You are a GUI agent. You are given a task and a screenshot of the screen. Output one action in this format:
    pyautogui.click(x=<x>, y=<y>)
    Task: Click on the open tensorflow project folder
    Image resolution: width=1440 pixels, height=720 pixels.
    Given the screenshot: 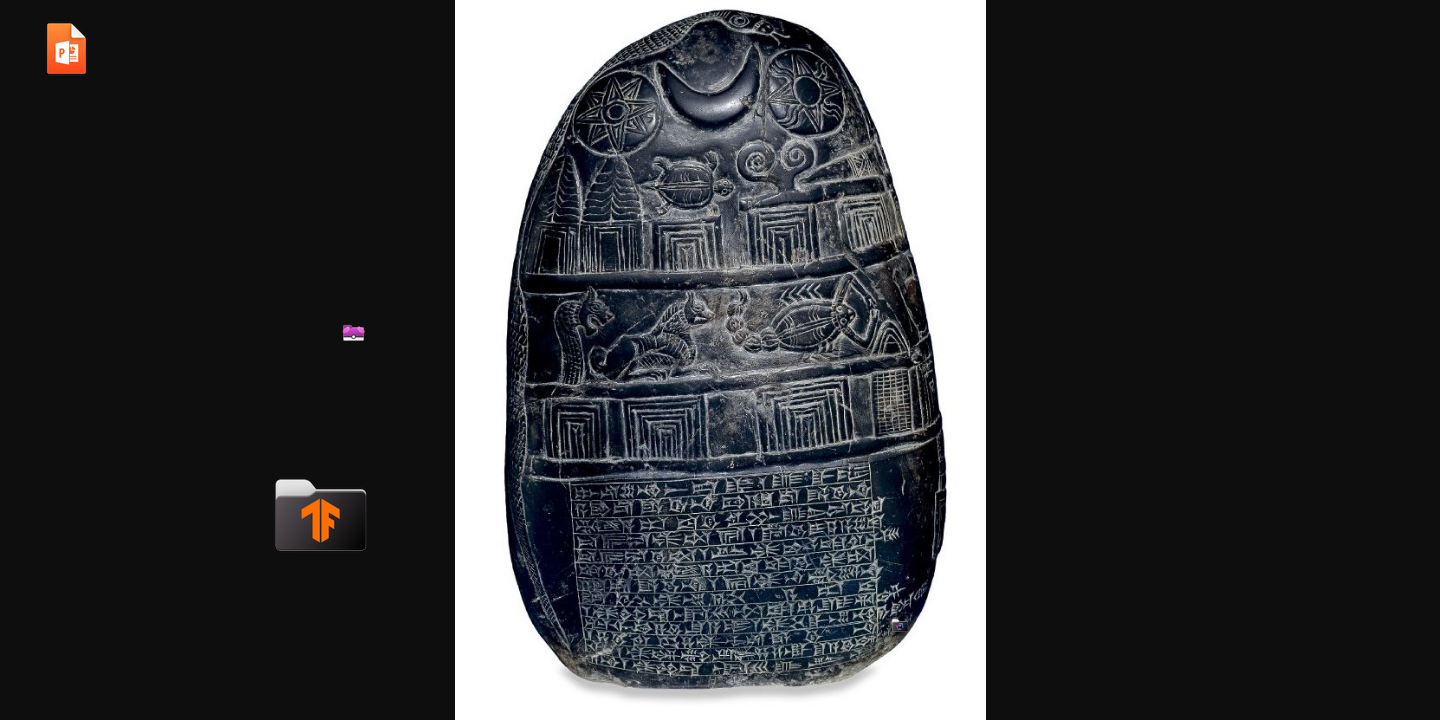 What is the action you would take?
    pyautogui.click(x=320, y=517)
    